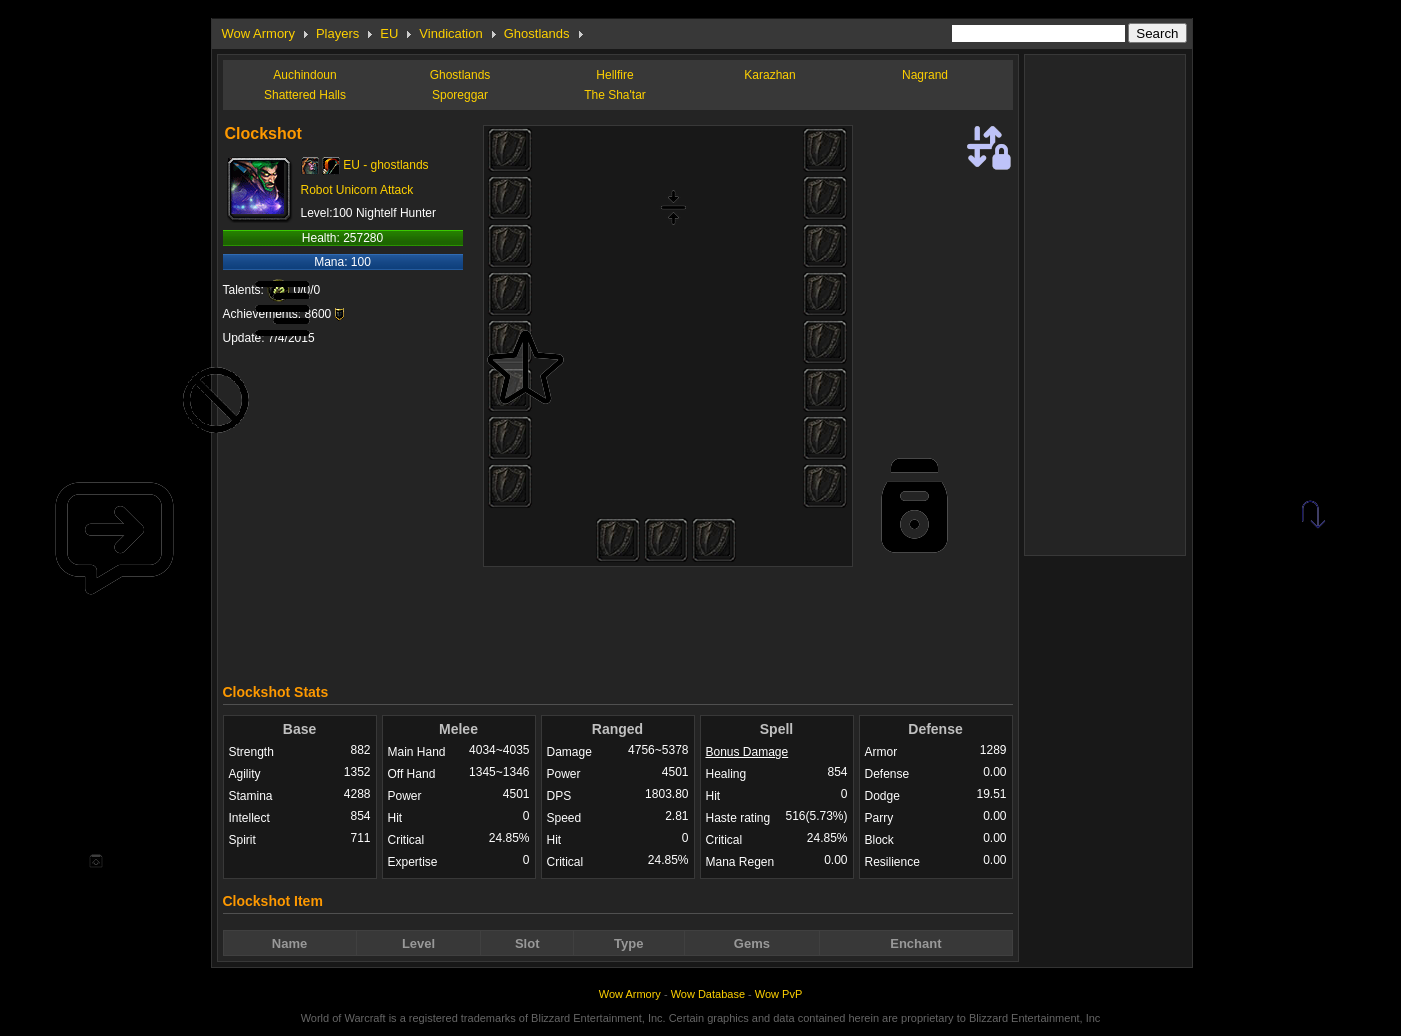  Describe the element at coordinates (282, 308) in the screenshot. I see `align text to the right` at that location.